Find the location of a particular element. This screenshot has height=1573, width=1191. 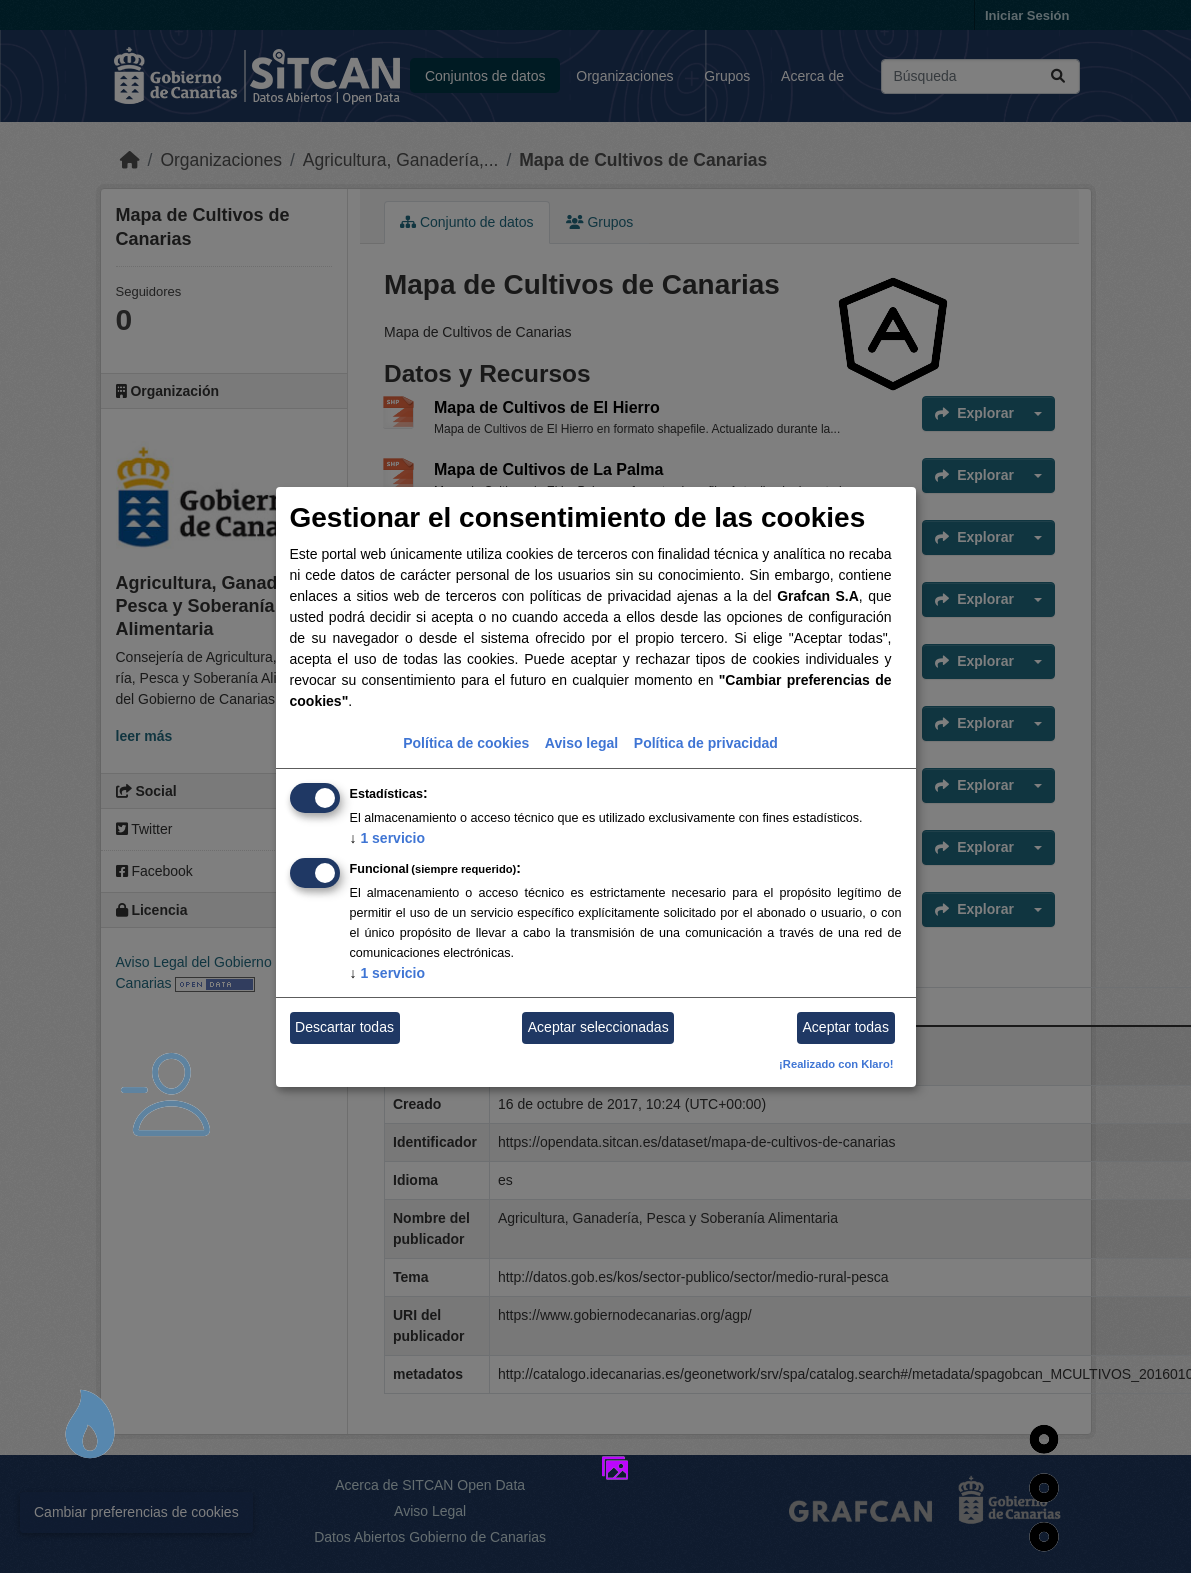

view photo gallery is located at coordinates (615, 1468).